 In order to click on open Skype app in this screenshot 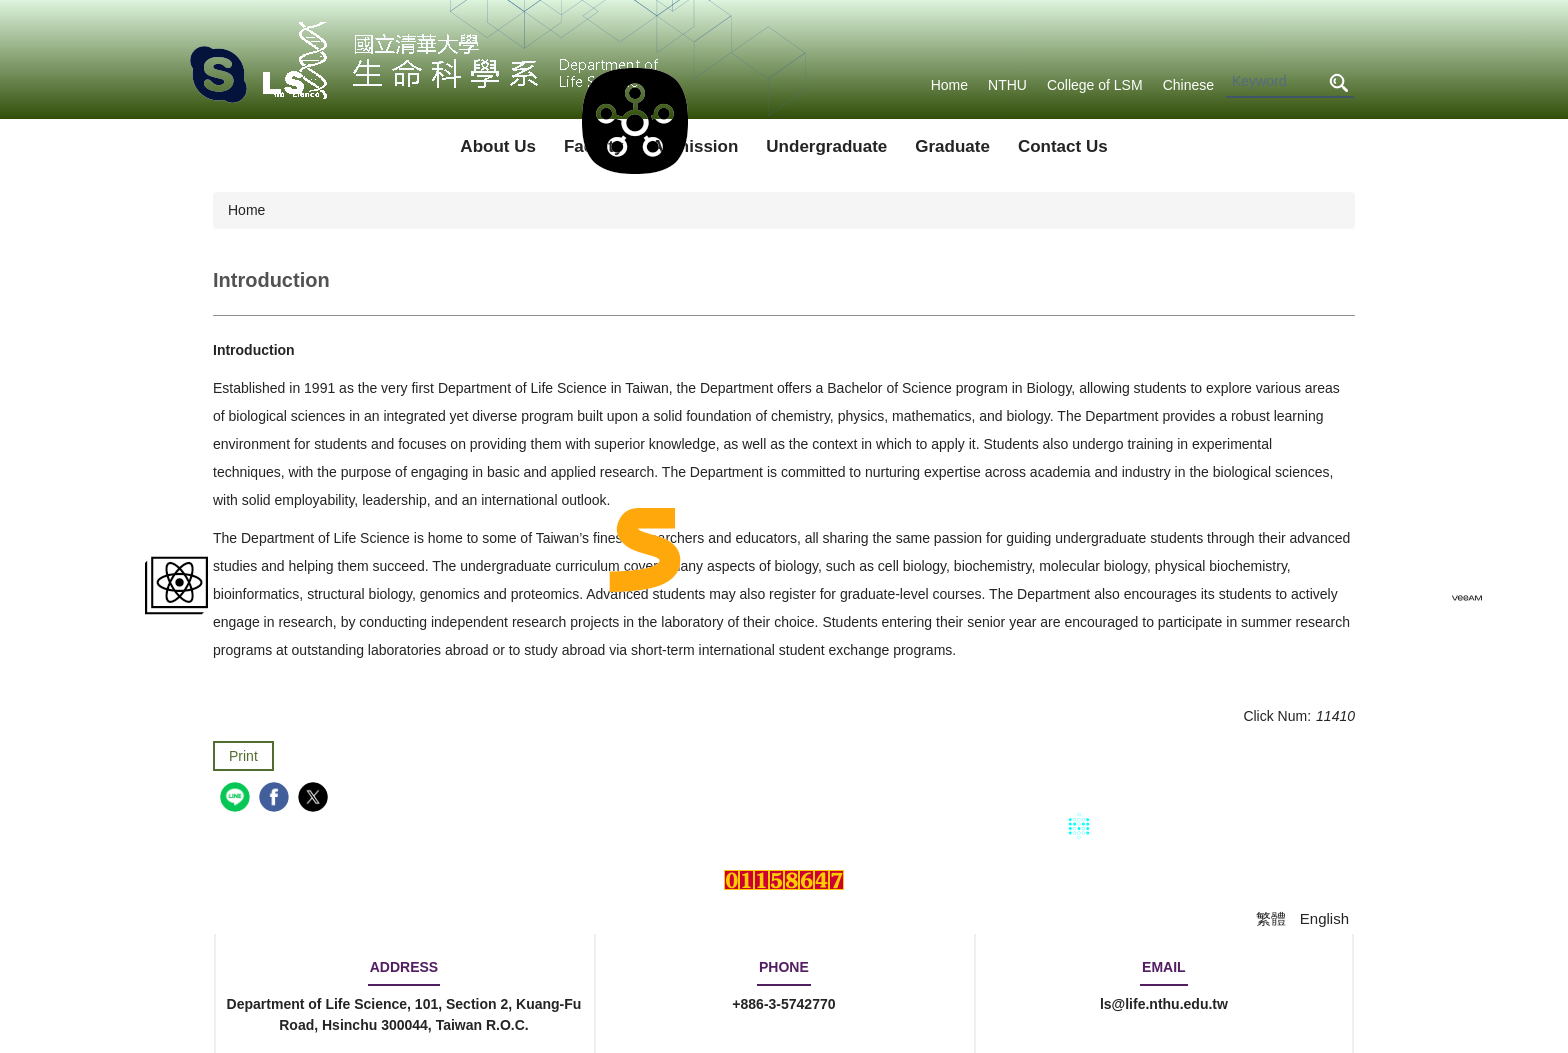, I will do `click(218, 74)`.